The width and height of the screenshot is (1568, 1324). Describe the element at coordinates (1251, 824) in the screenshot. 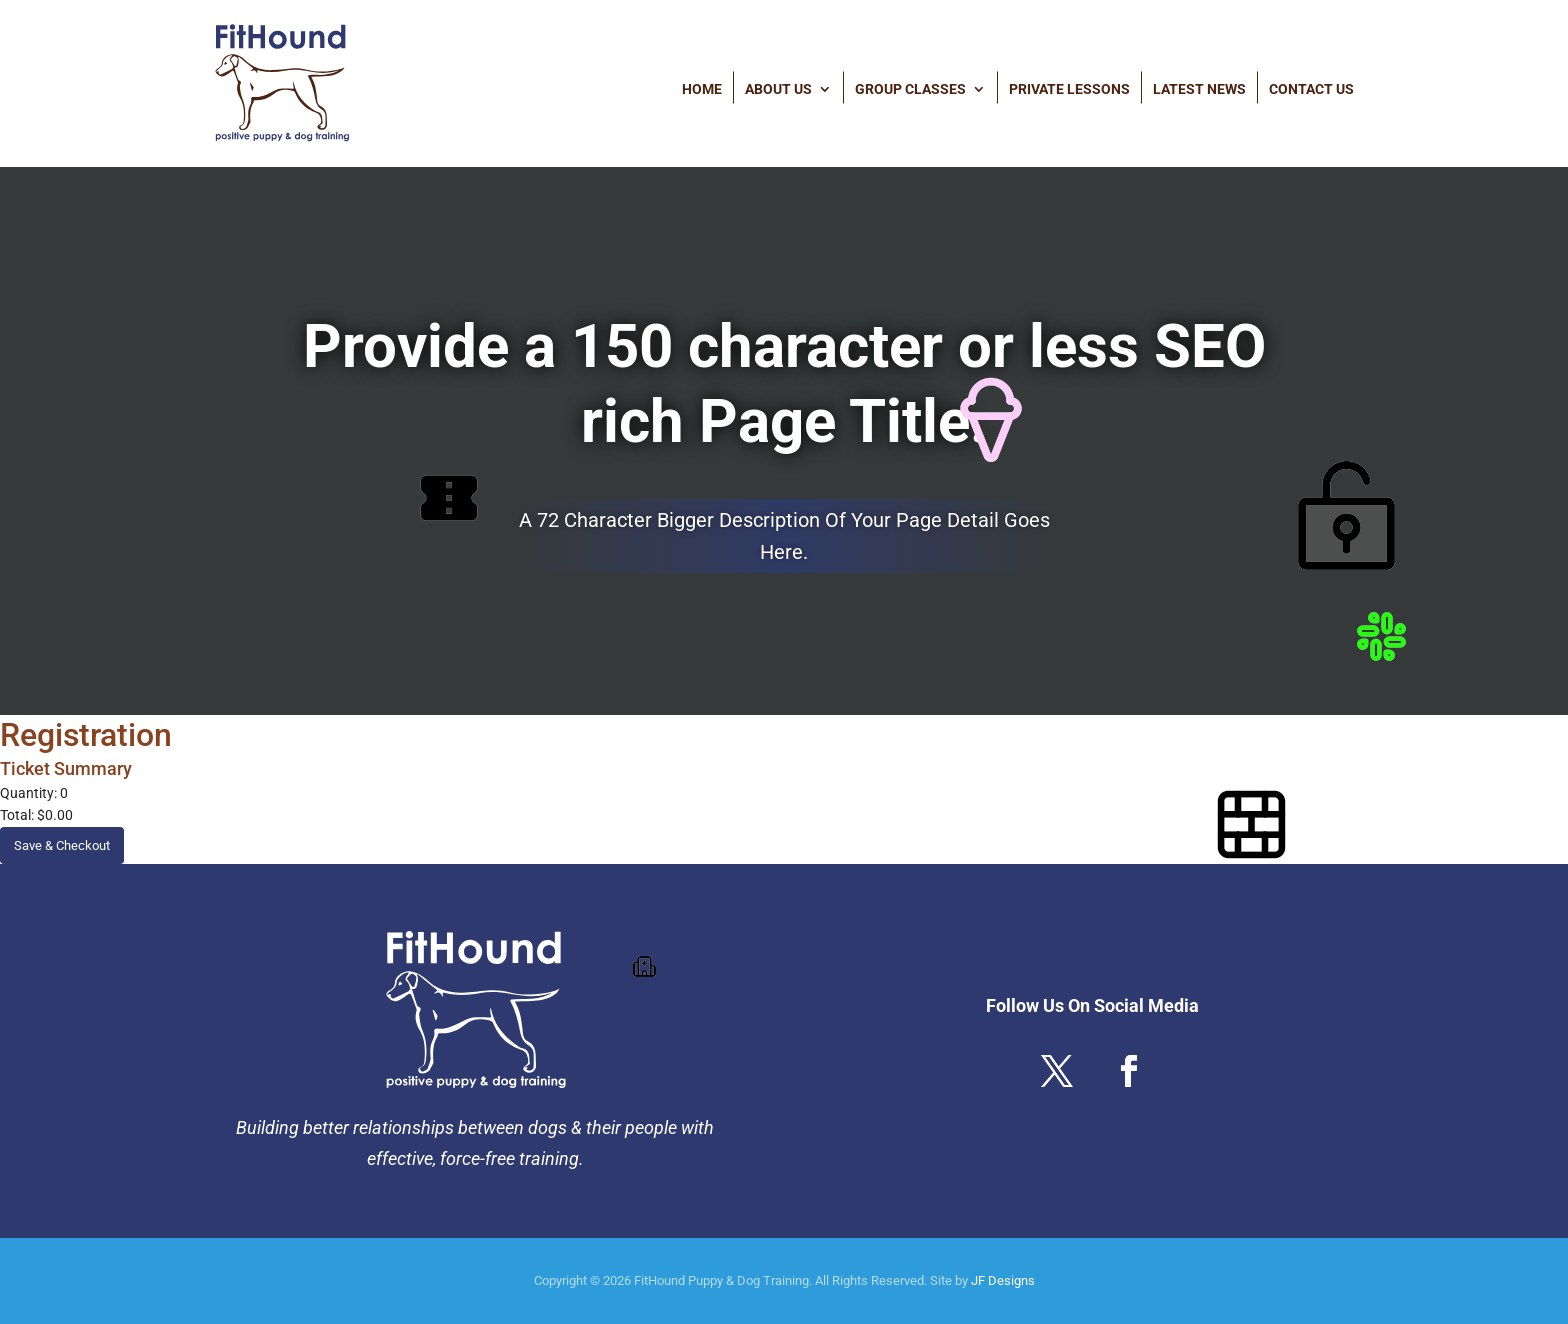

I see `indicates a firewall or security barrier` at that location.